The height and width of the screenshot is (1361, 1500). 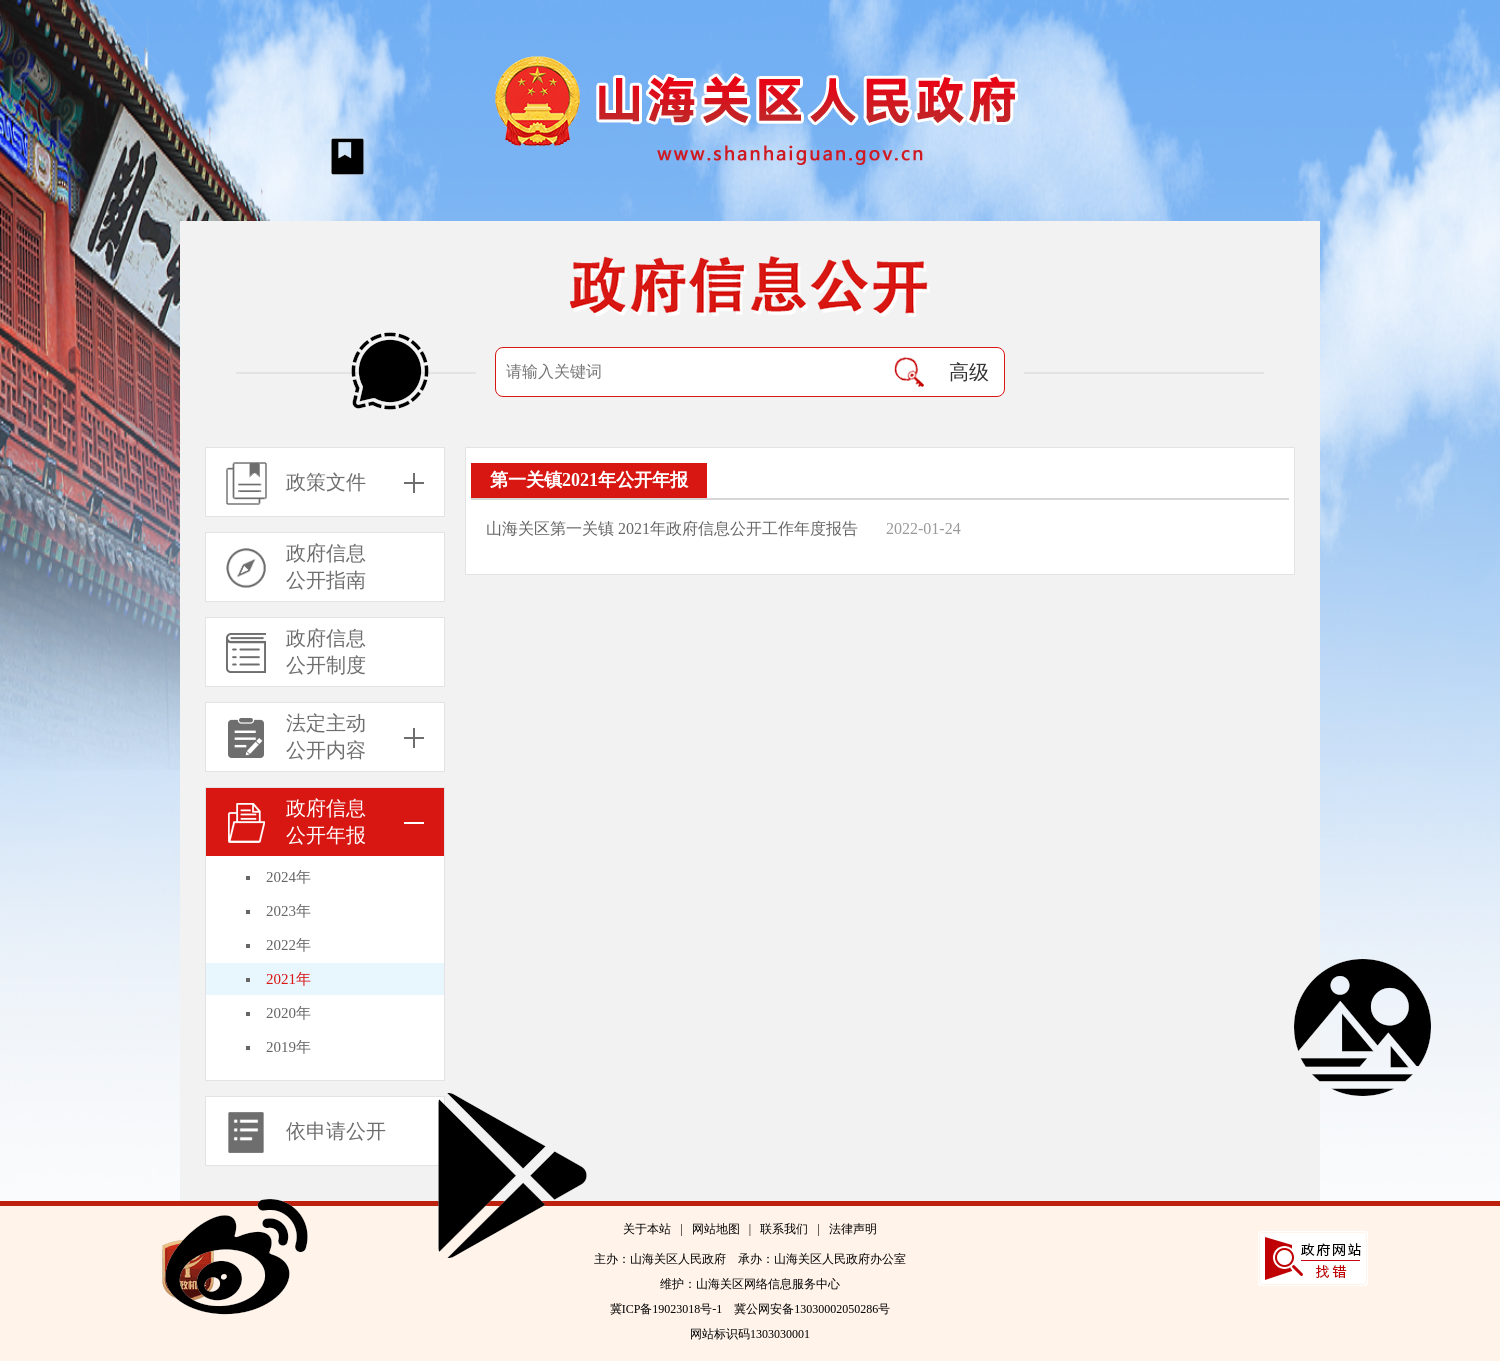 What do you see at coordinates (236, 1258) in the screenshot?
I see `open Weibo app` at bounding box center [236, 1258].